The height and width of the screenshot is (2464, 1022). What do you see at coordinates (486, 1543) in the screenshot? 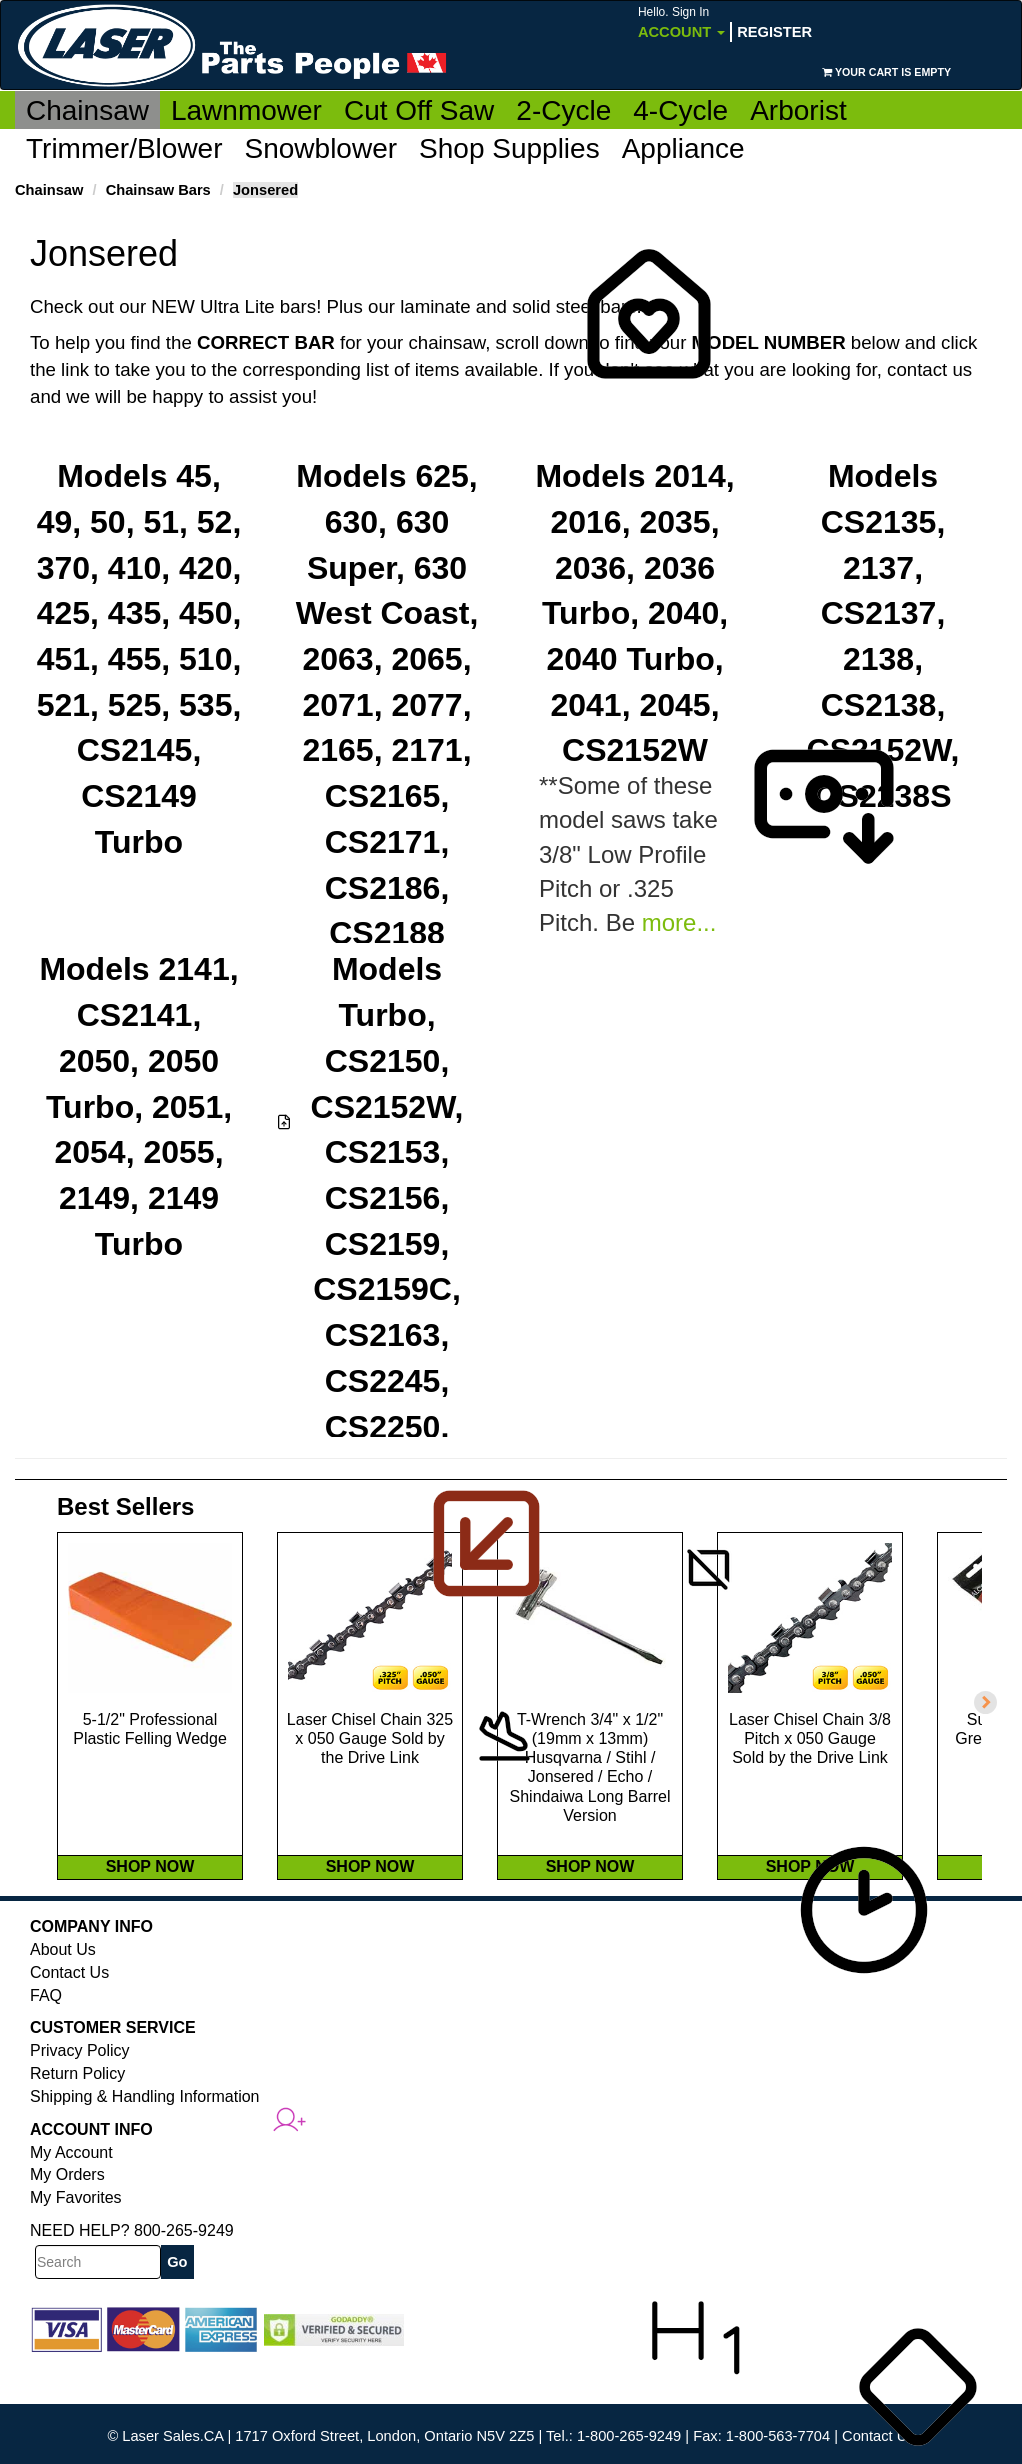
I see `collapse or minimize content` at bounding box center [486, 1543].